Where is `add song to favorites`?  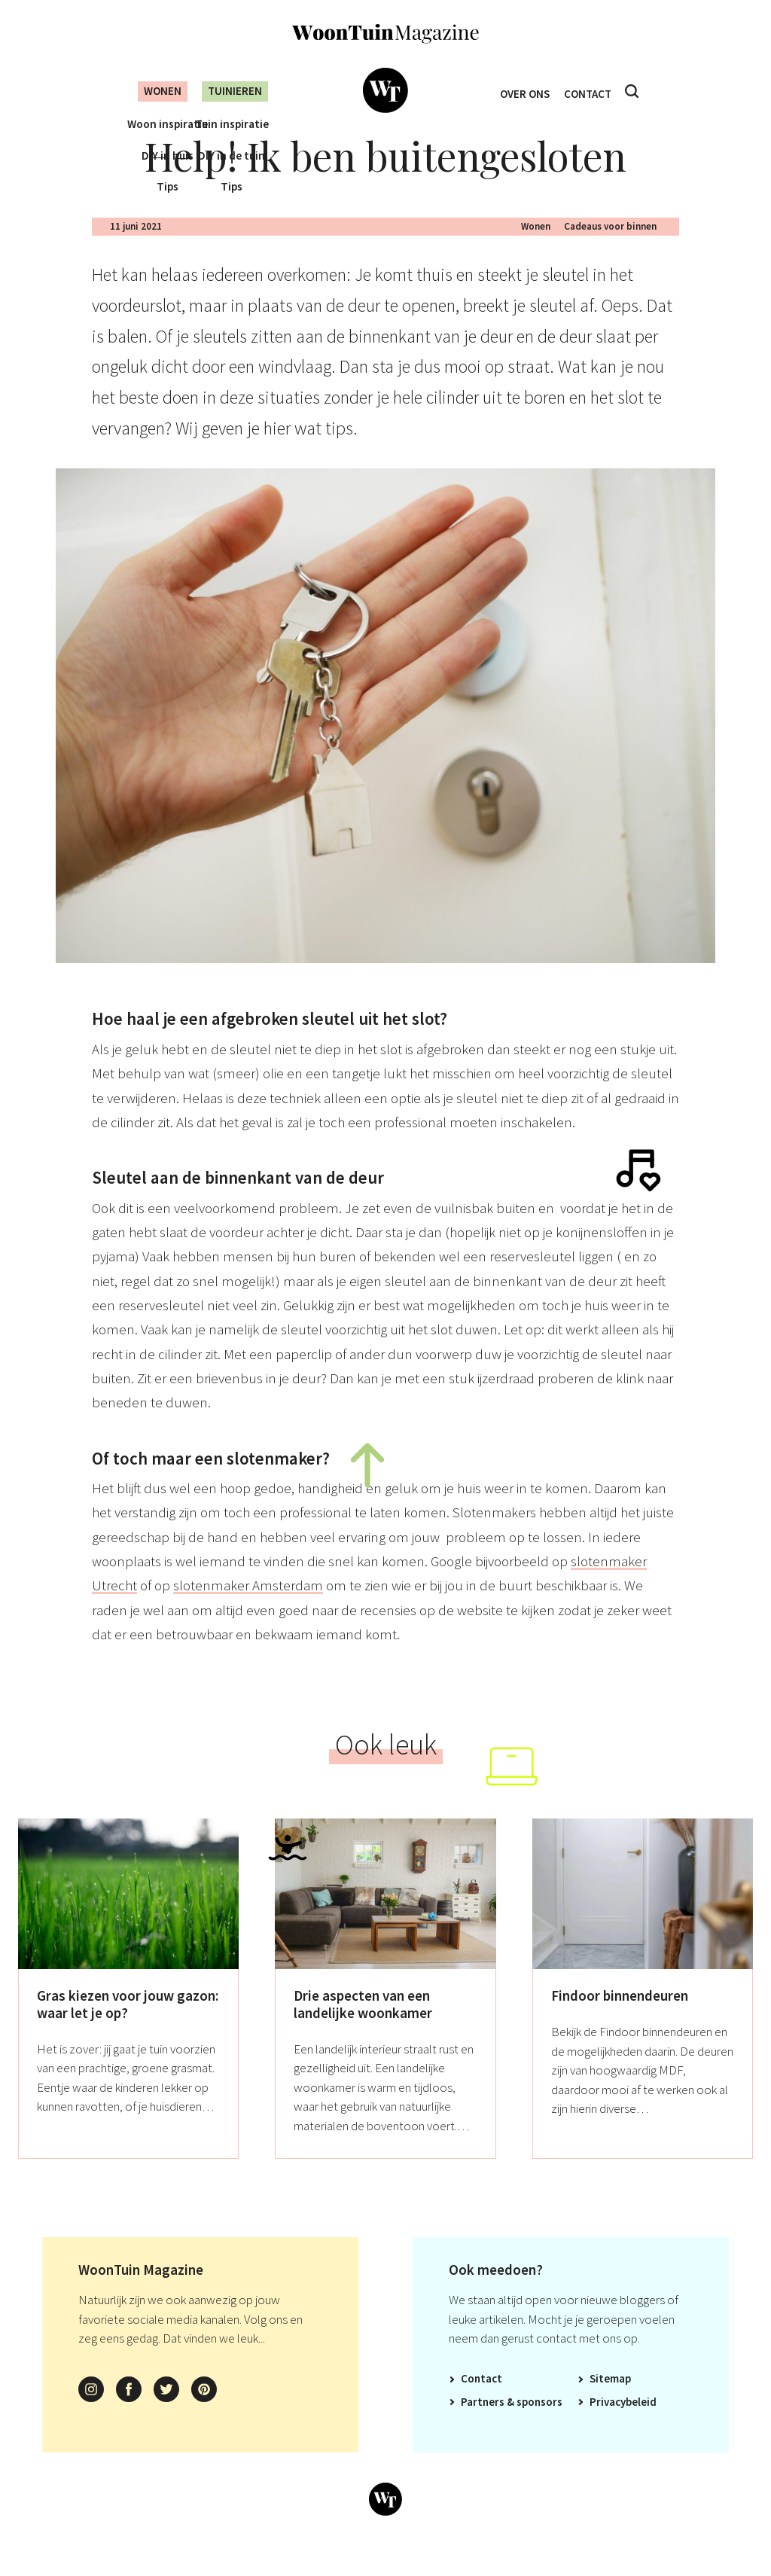 add song to favorites is located at coordinates (637, 1168).